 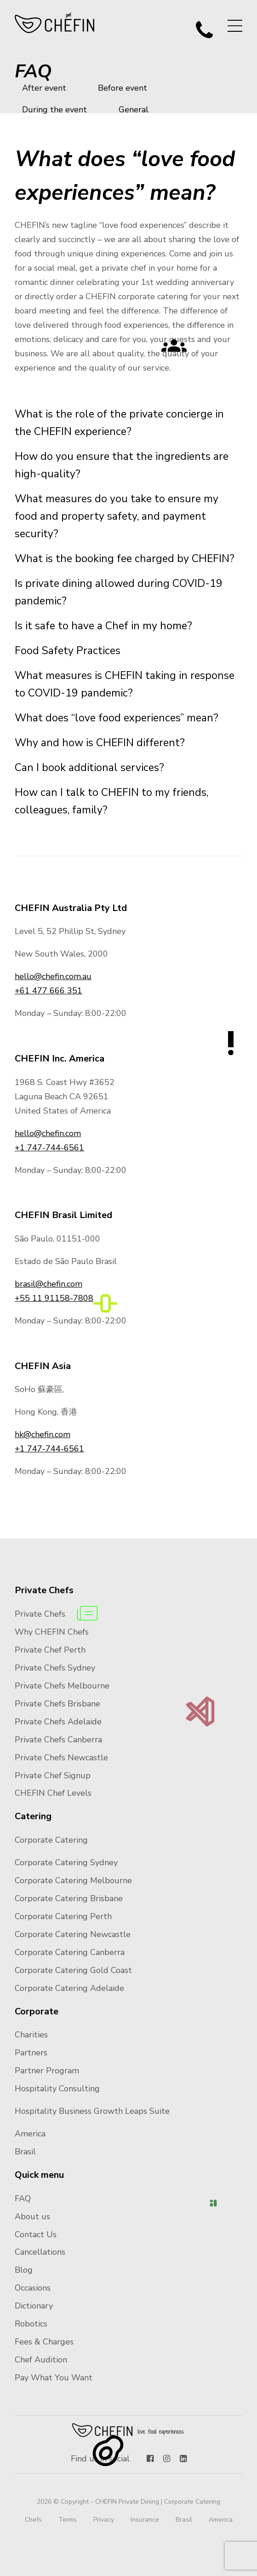 What do you see at coordinates (69, 15) in the screenshot?
I see `indicates values are not equal` at bounding box center [69, 15].